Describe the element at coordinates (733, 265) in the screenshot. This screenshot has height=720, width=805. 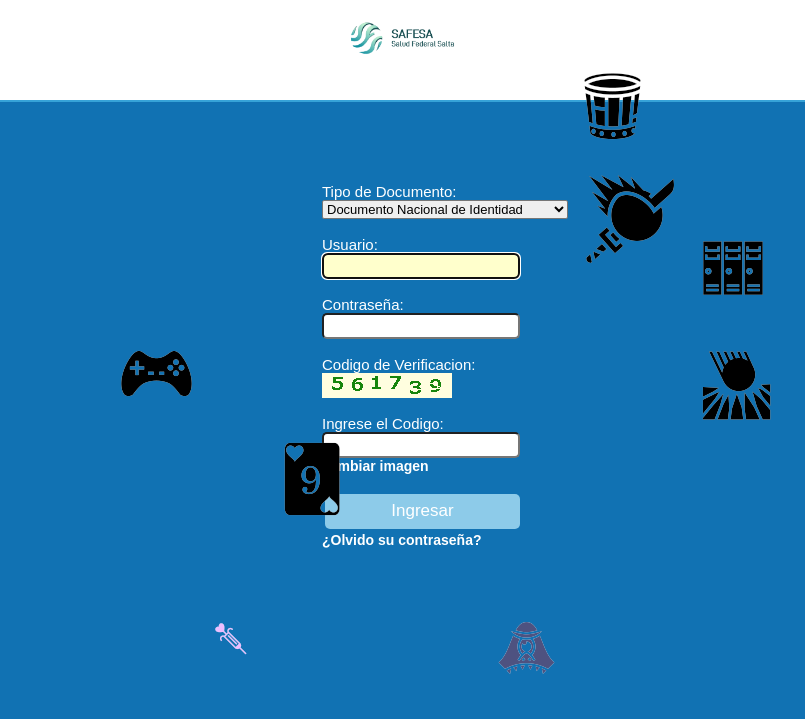
I see `access storage lockers or compartments` at that location.